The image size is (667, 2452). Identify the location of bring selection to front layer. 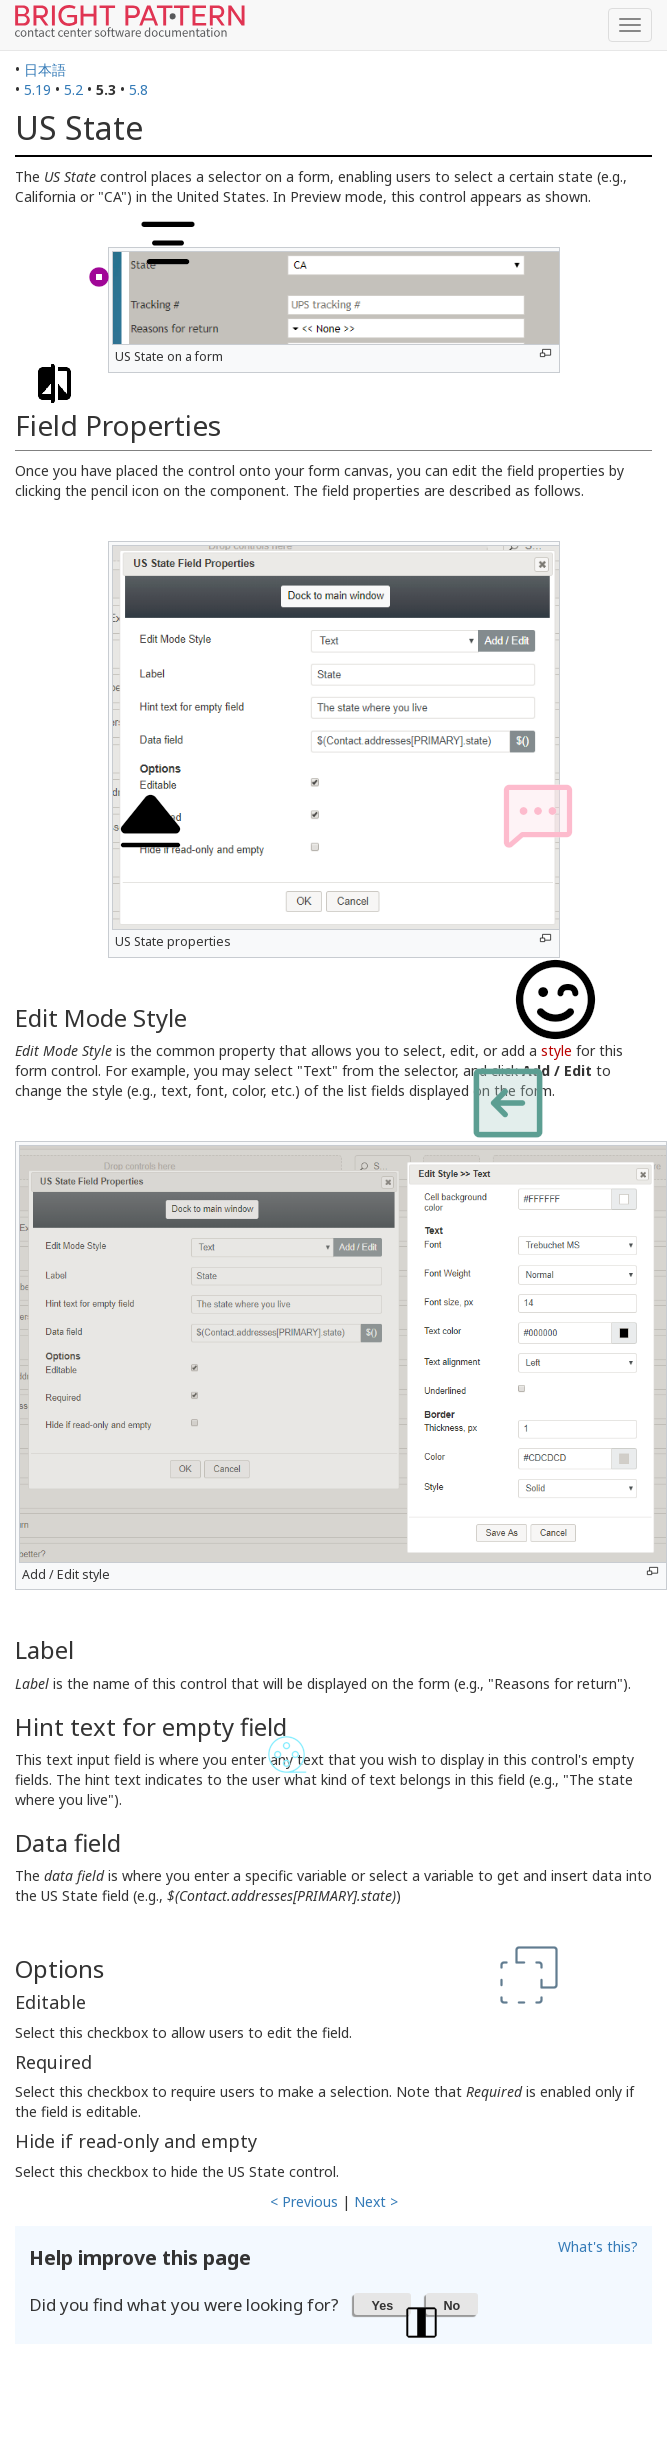
(529, 1975).